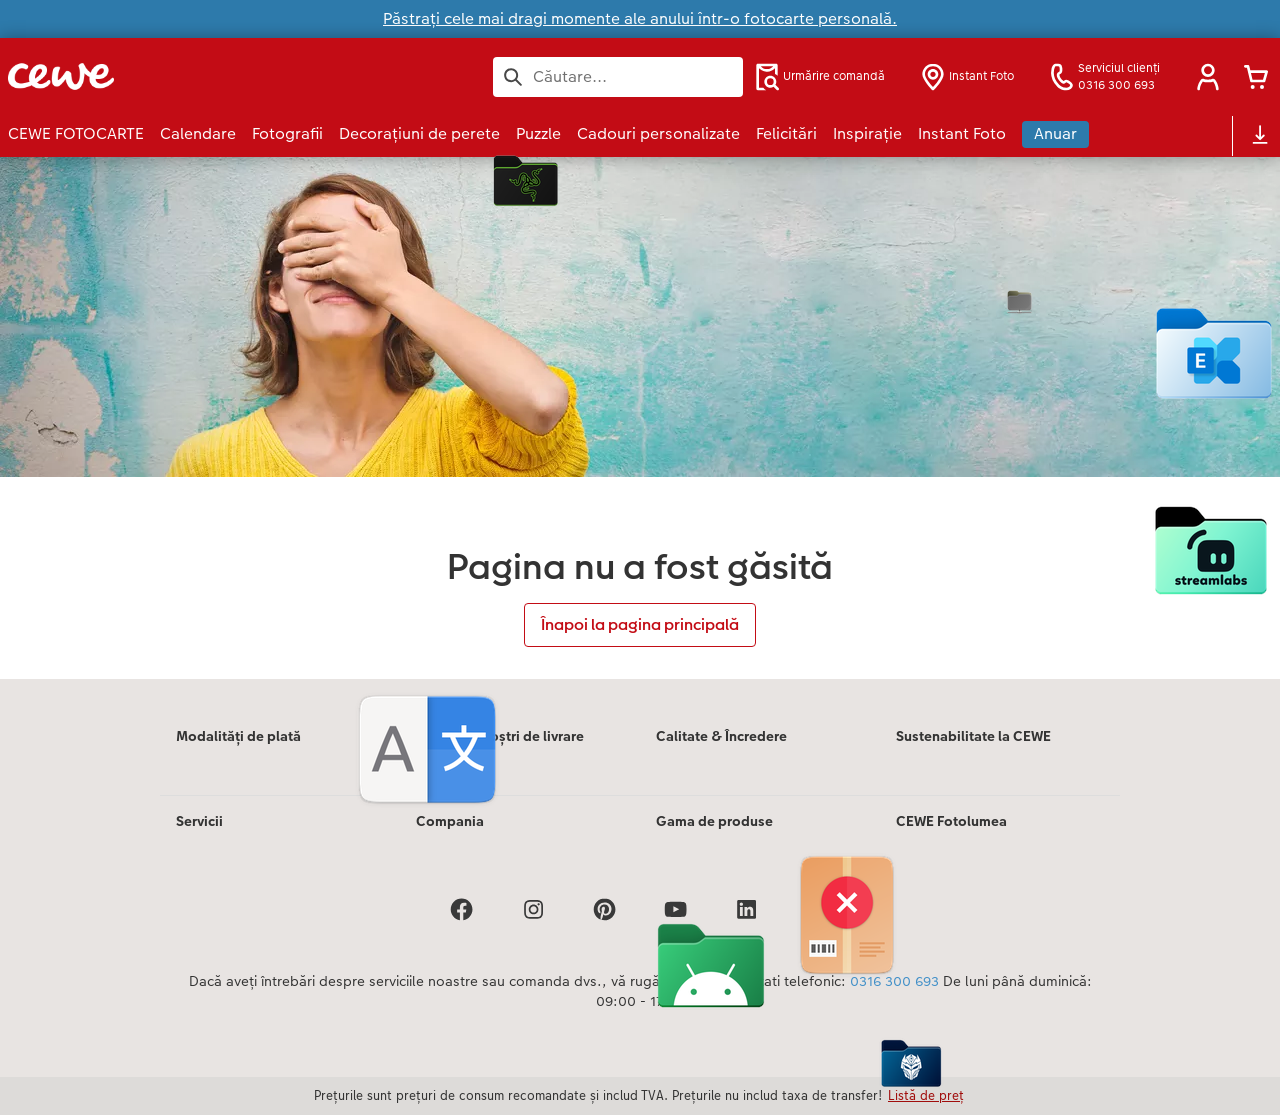 The height and width of the screenshot is (1115, 1280). I want to click on open streamlabs project files folder, so click(1210, 553).